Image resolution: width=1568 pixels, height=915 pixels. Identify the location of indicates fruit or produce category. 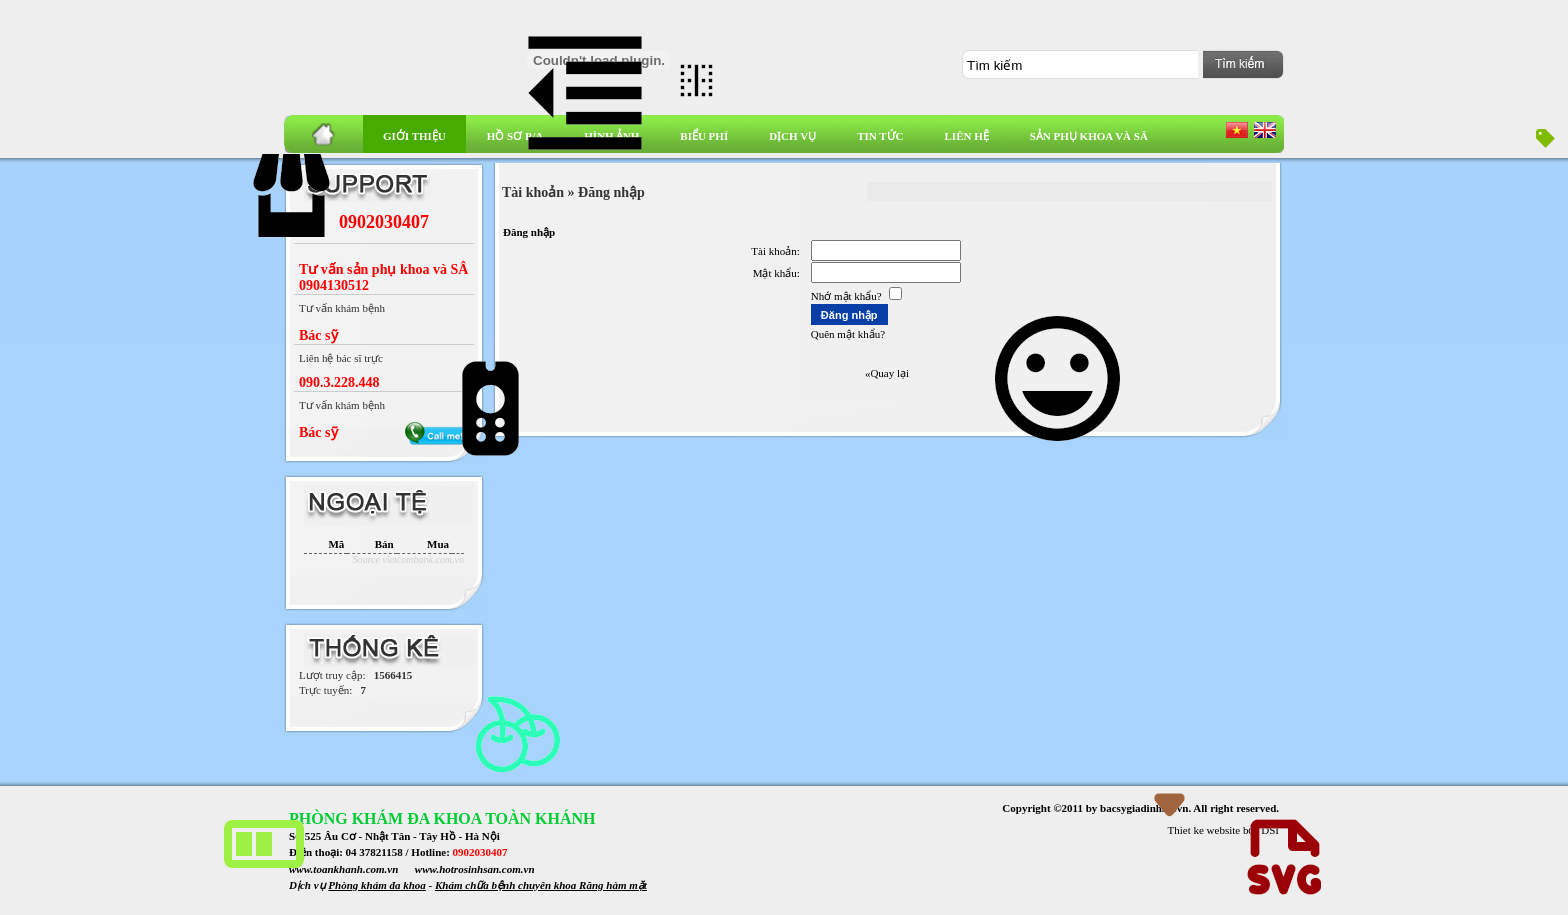
(516, 734).